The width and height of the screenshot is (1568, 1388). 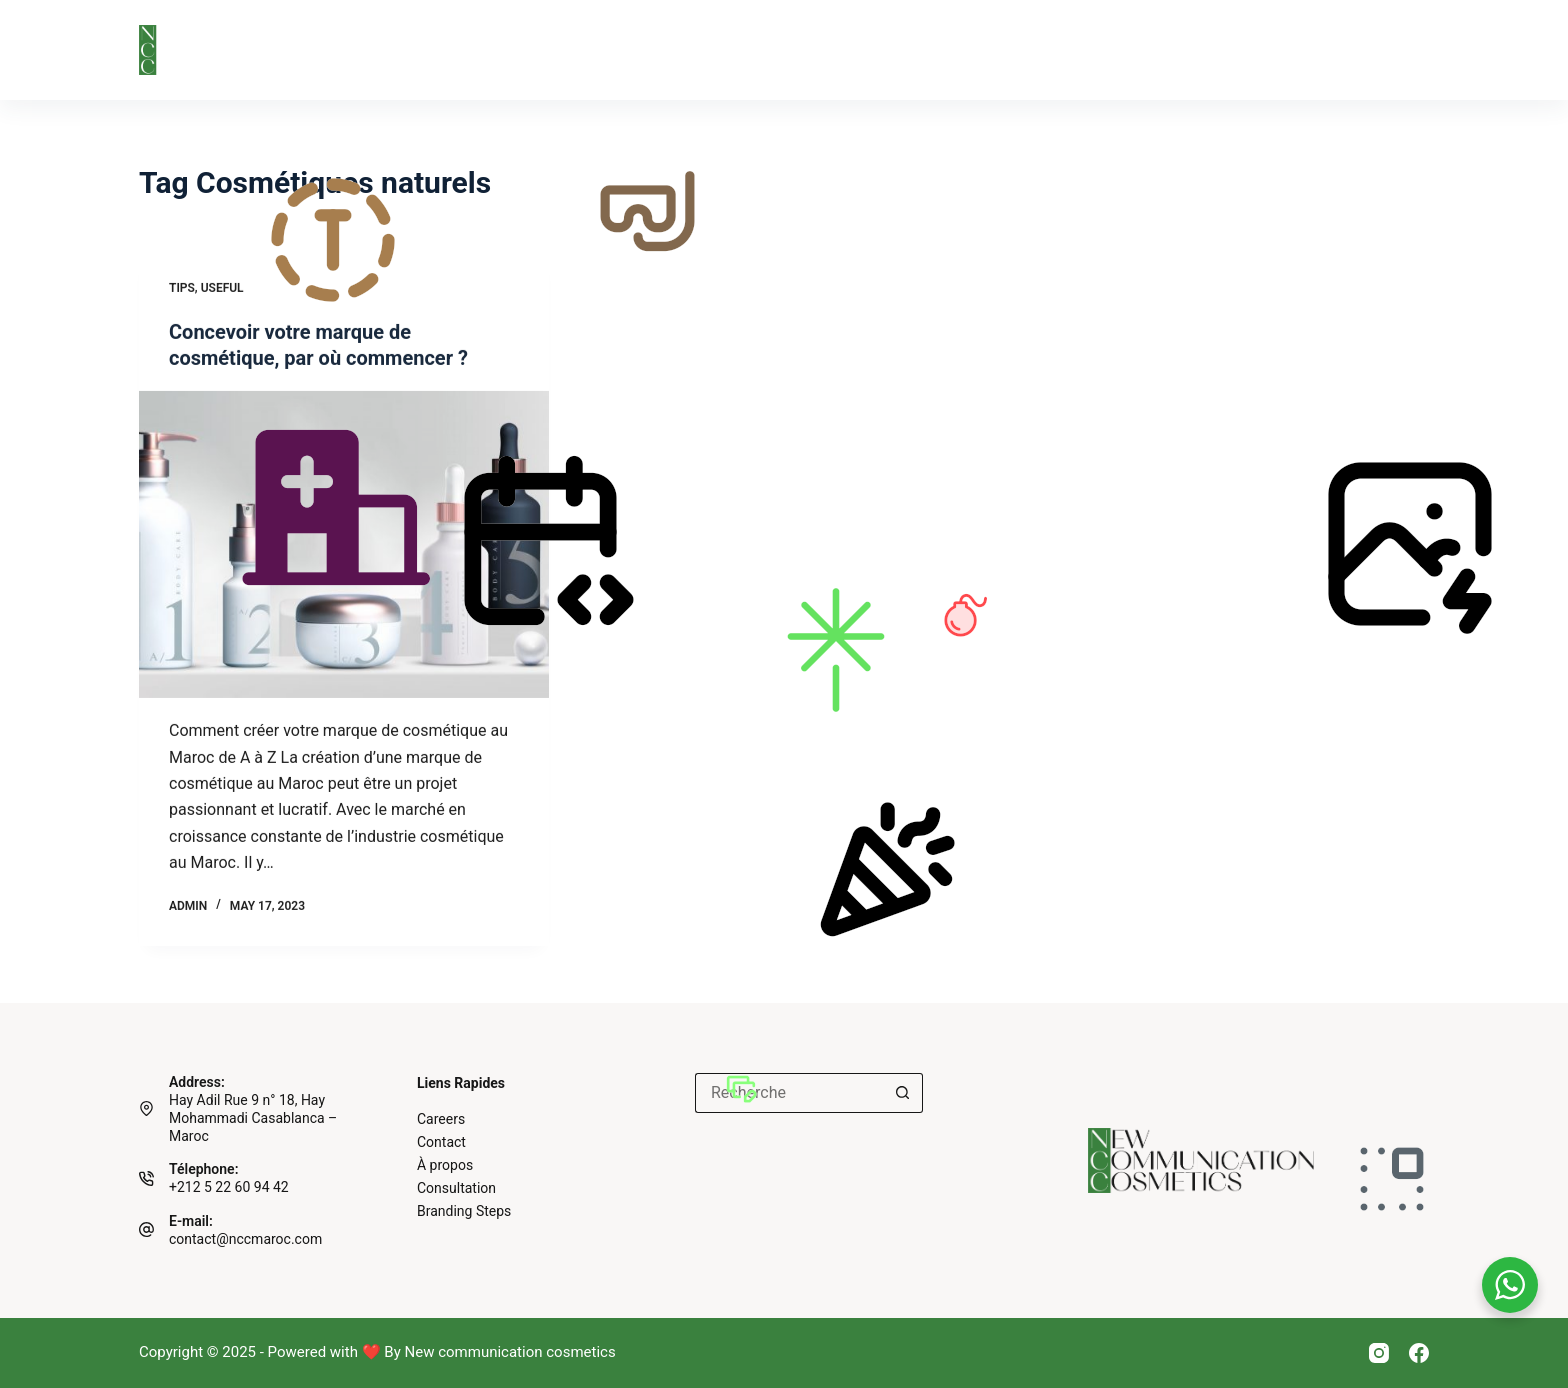 I want to click on indicates text formatting or typography options, so click(x=333, y=240).